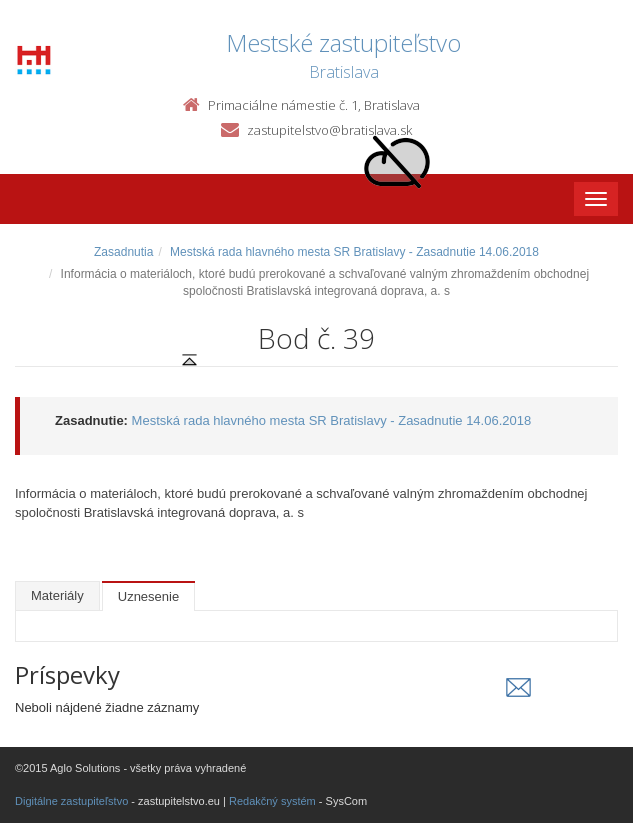 This screenshot has height=823, width=633. I want to click on cloud sync is disabled or unavailable, so click(397, 162).